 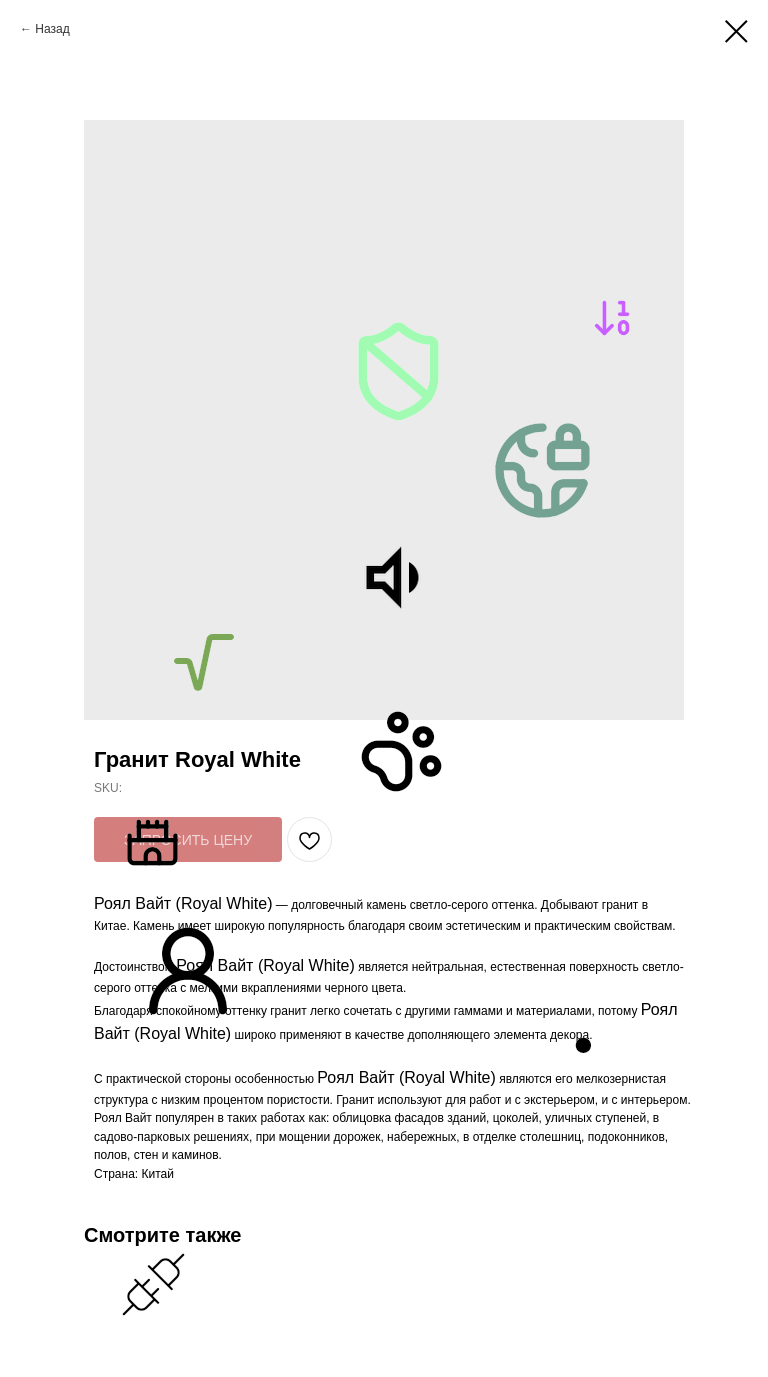 I want to click on view your profile, so click(x=188, y=971).